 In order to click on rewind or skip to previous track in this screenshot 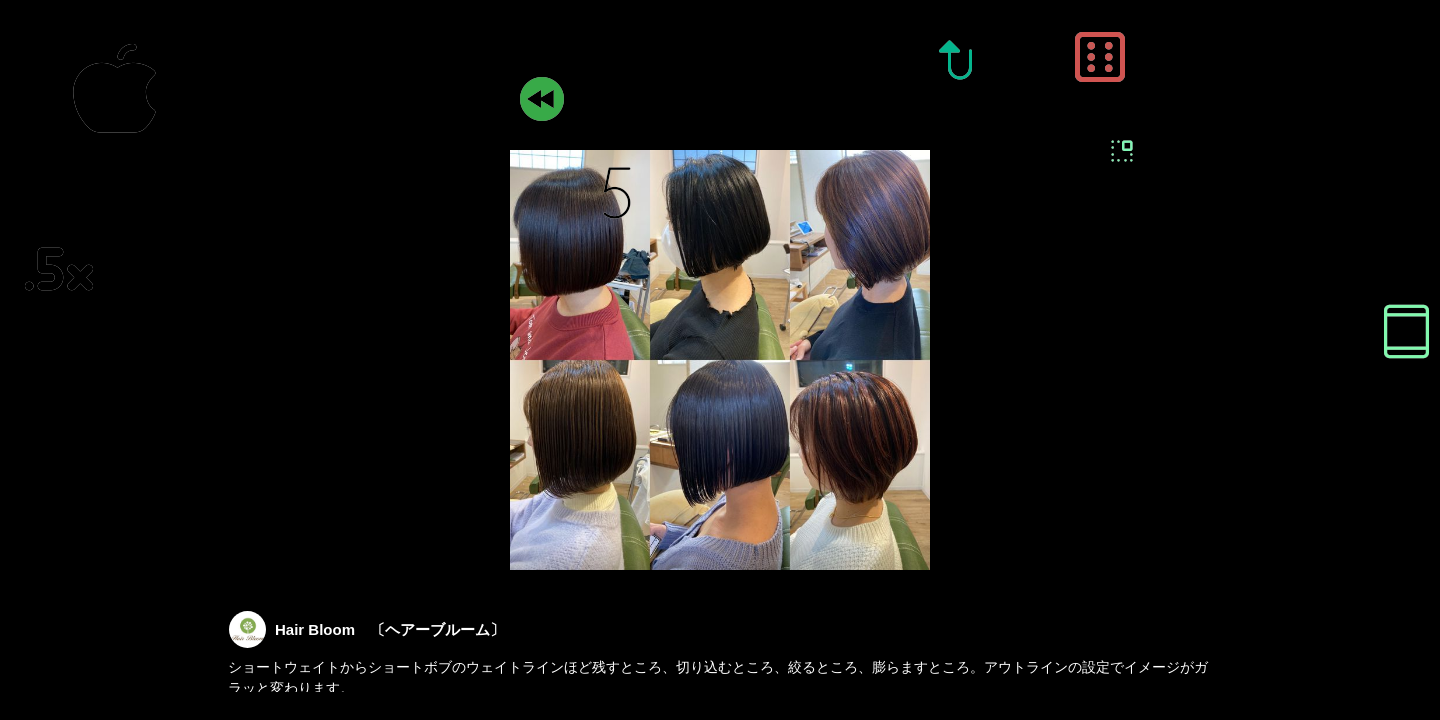, I will do `click(542, 99)`.